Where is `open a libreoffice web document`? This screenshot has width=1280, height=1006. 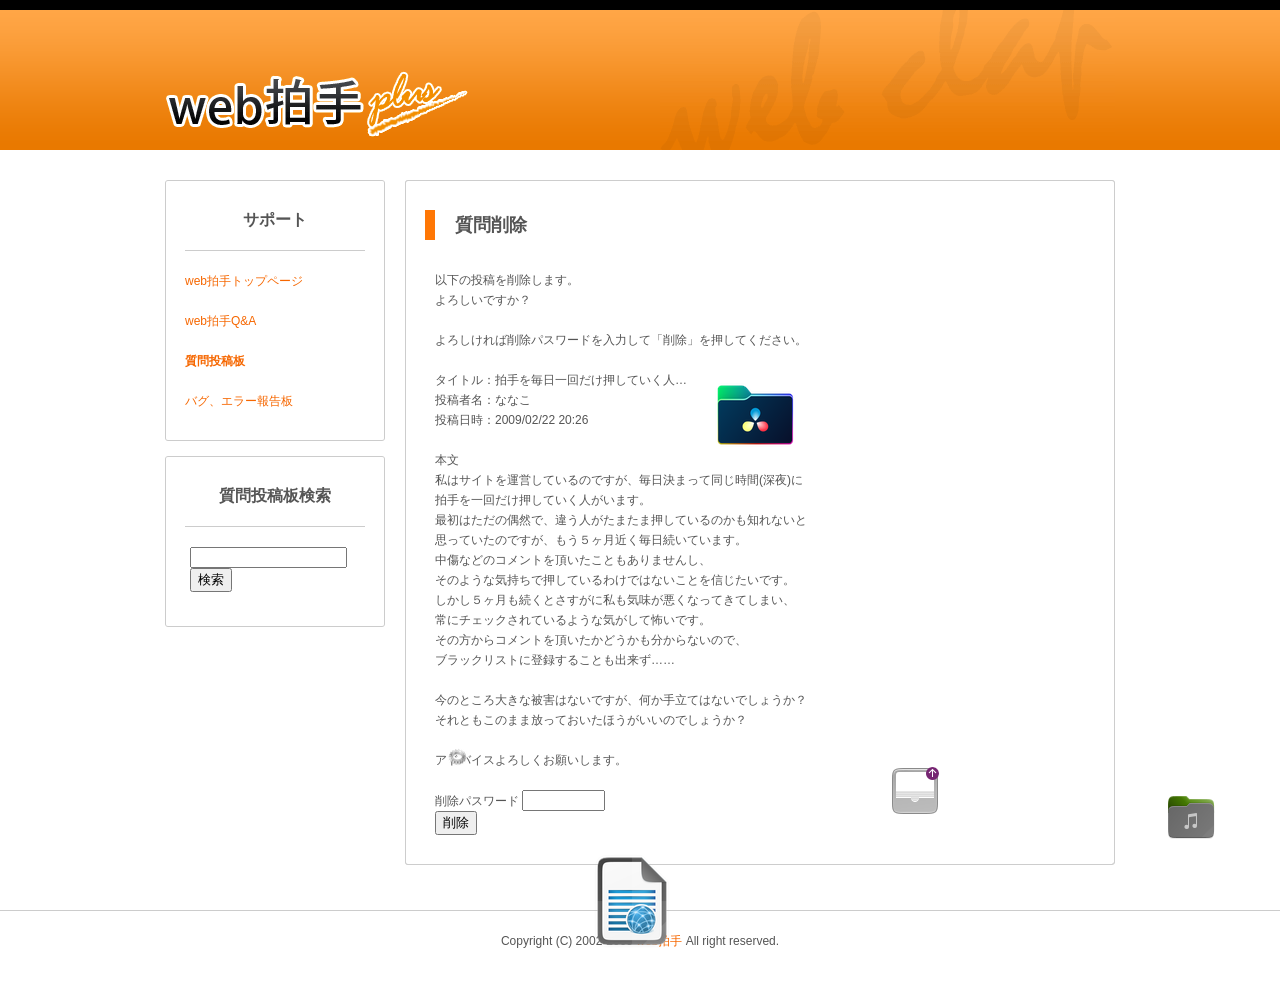
open a libreoffice web document is located at coordinates (632, 901).